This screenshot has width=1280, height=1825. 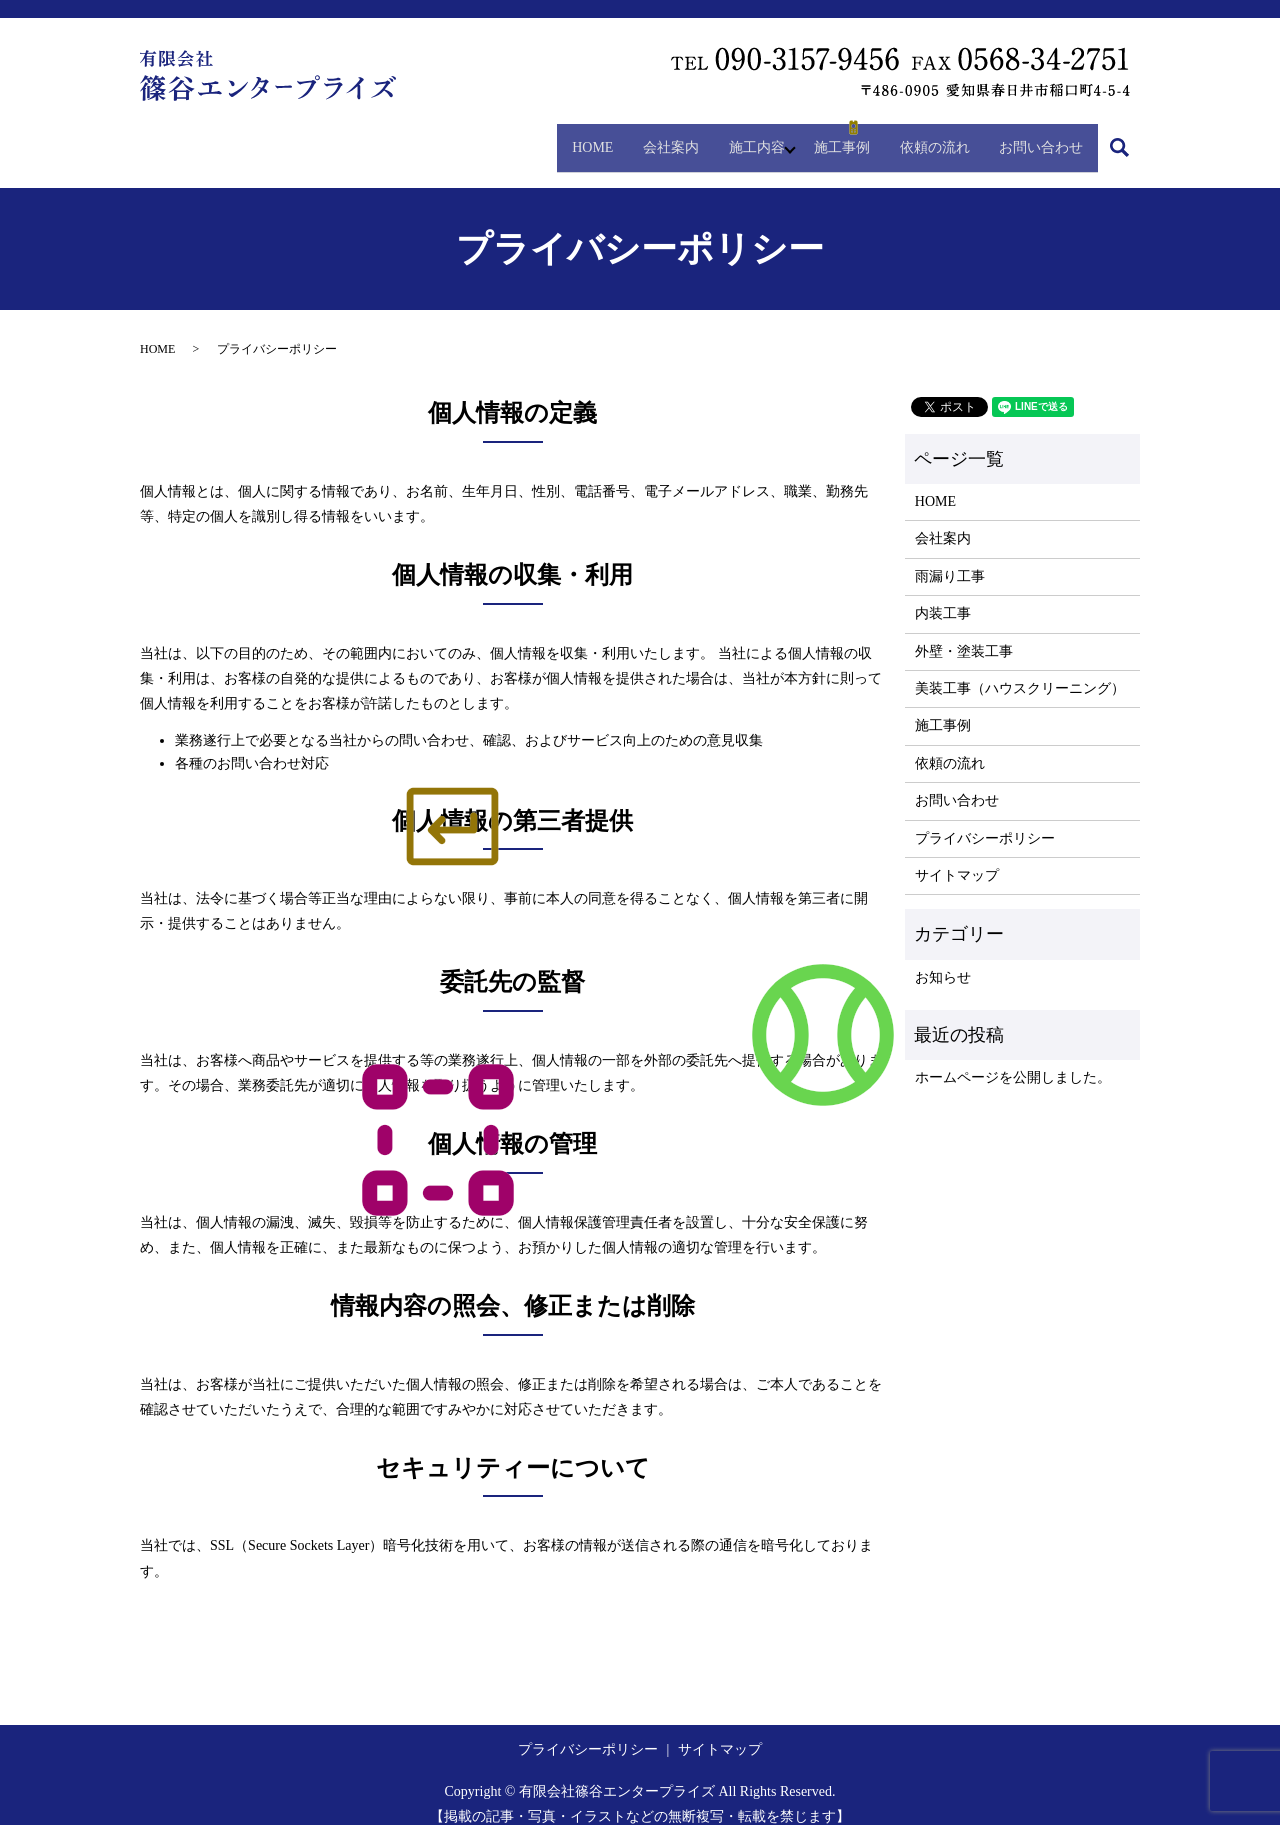 What do you see at coordinates (853, 127) in the screenshot?
I see `control a connected device remotely` at bounding box center [853, 127].